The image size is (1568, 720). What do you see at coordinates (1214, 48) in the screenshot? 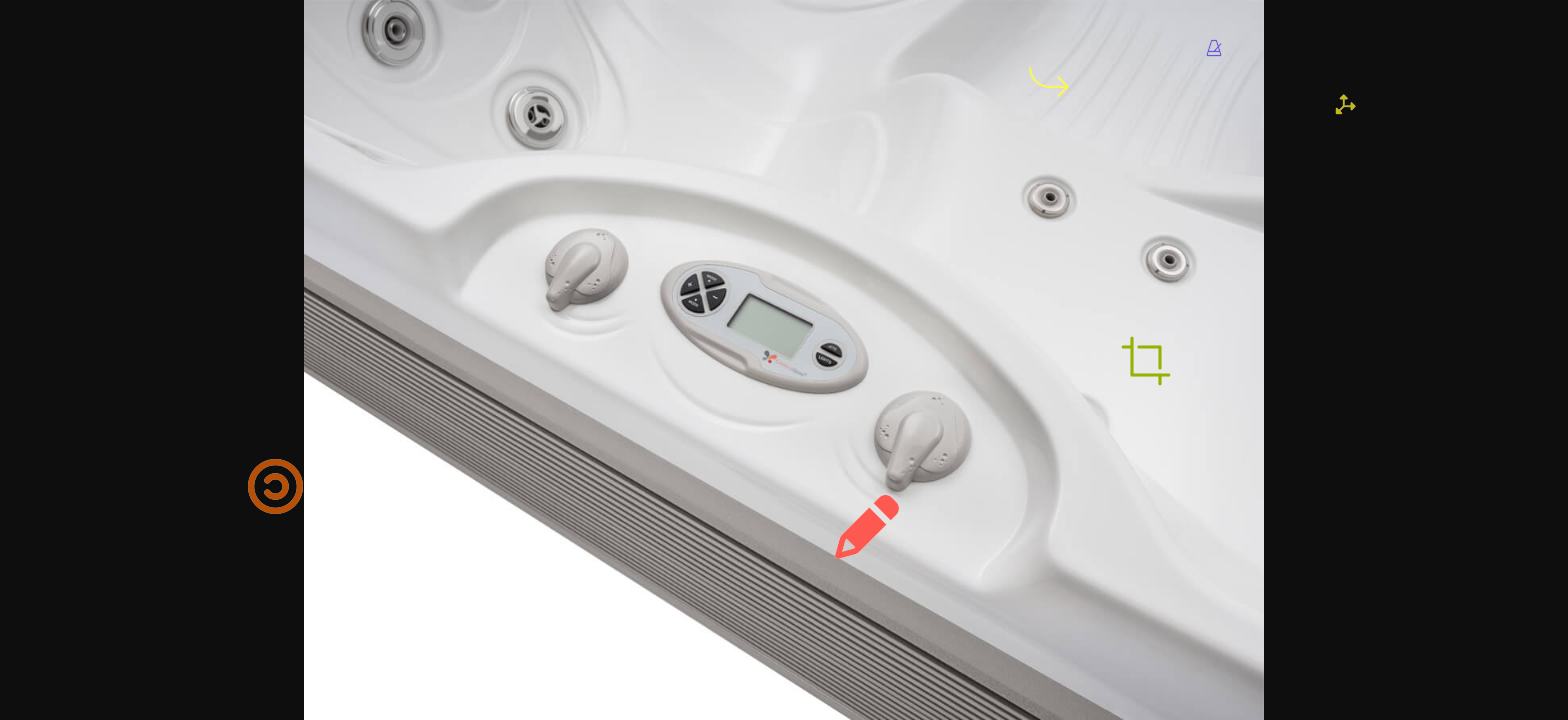
I see `adjust tempo or timing settings` at bounding box center [1214, 48].